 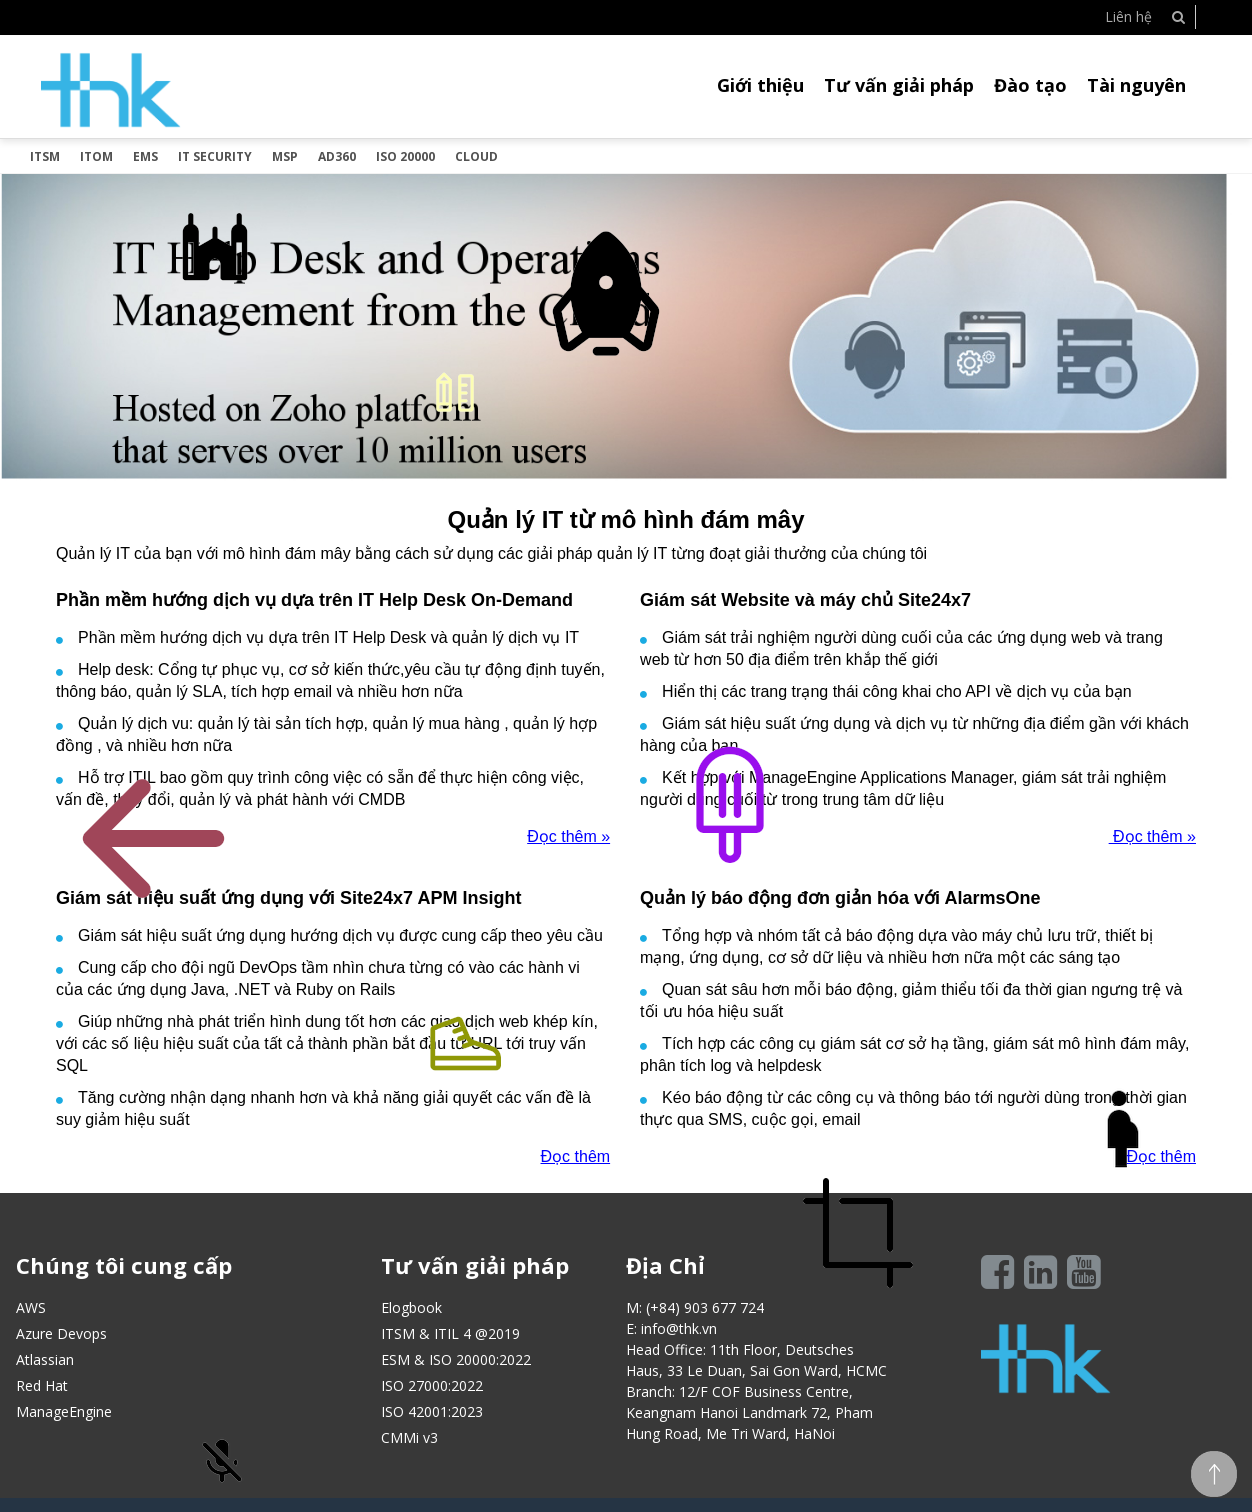 I want to click on mute your microphone, so click(x=222, y=1462).